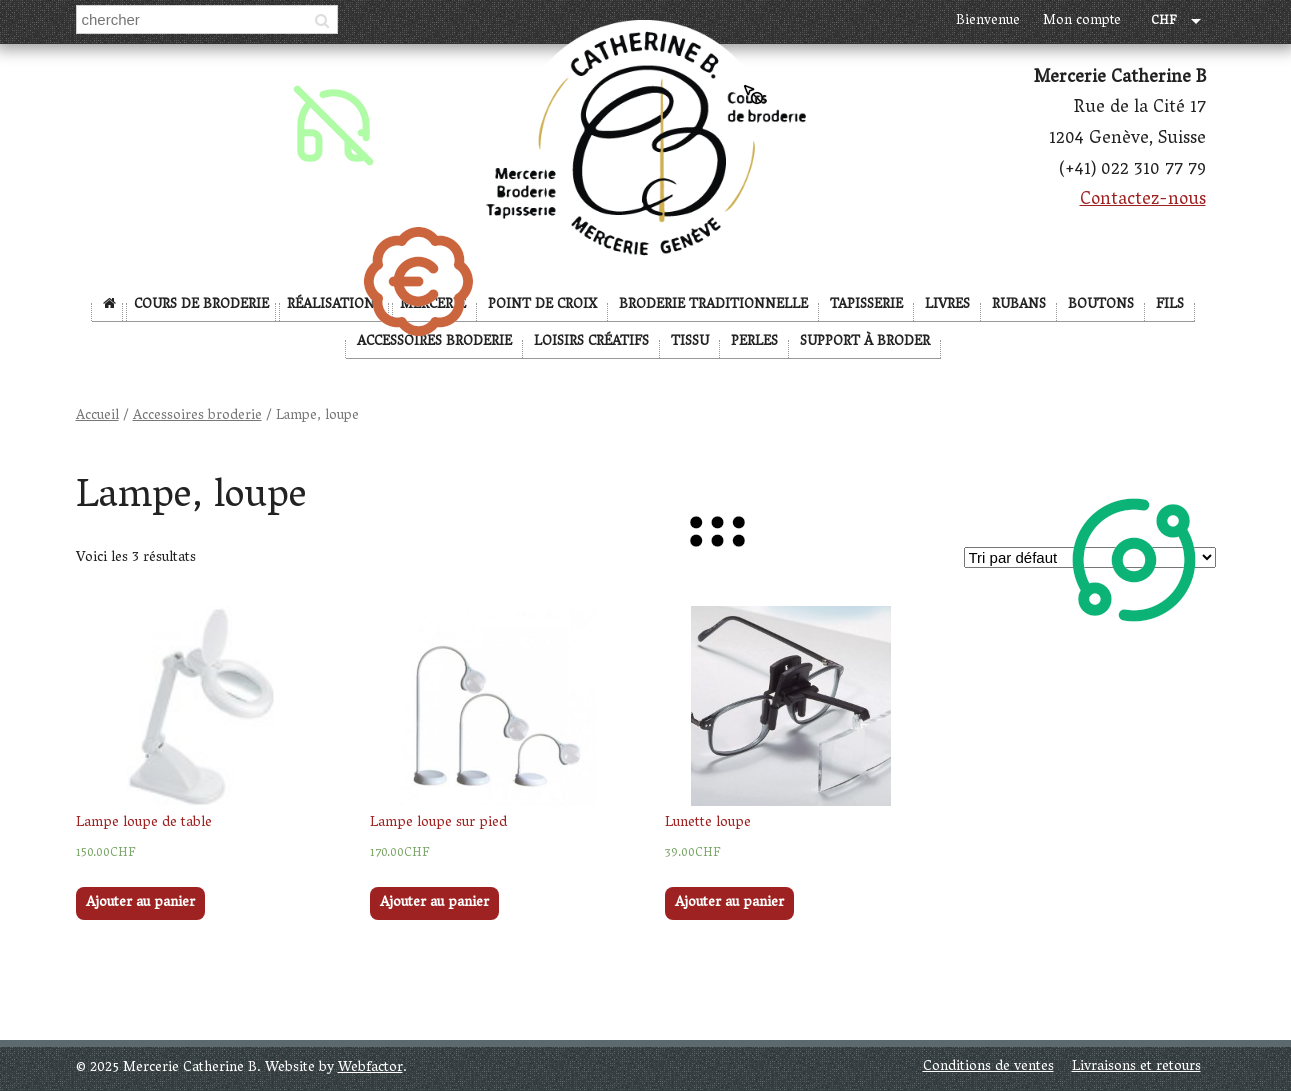  I want to click on indicates euro currency or pricing, so click(418, 281).